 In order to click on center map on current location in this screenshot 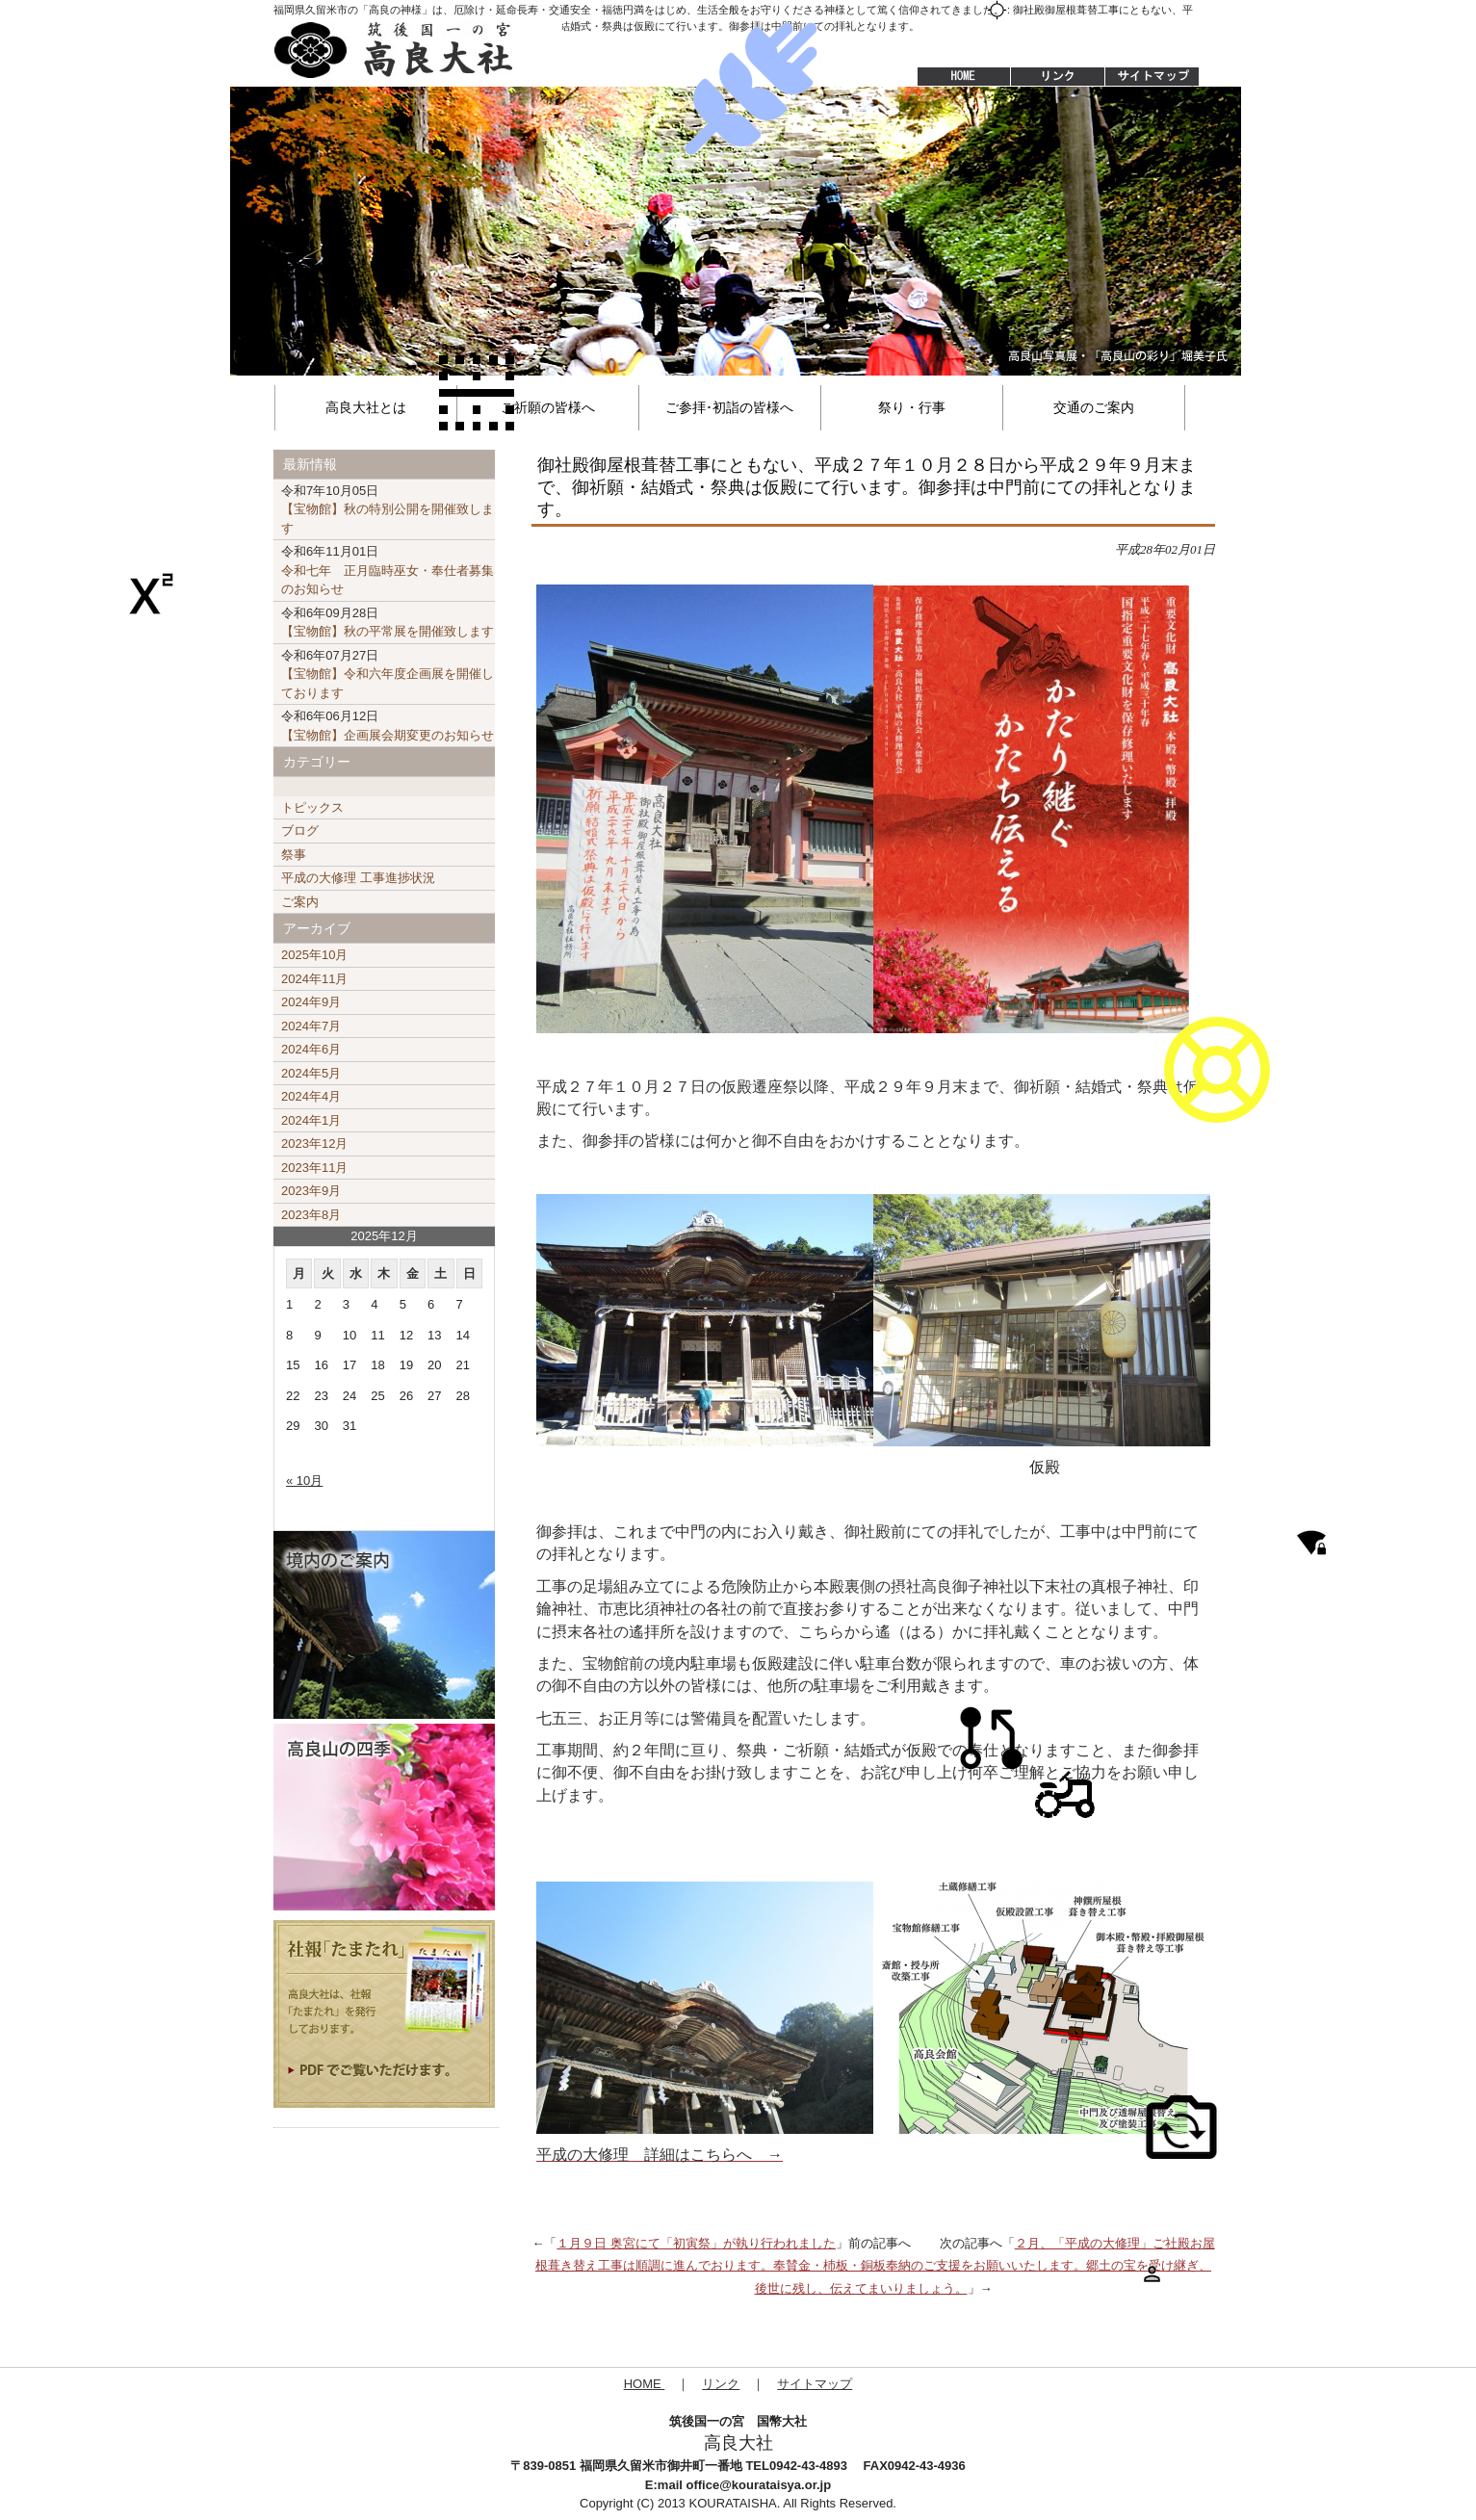, I will do `click(997, 10)`.